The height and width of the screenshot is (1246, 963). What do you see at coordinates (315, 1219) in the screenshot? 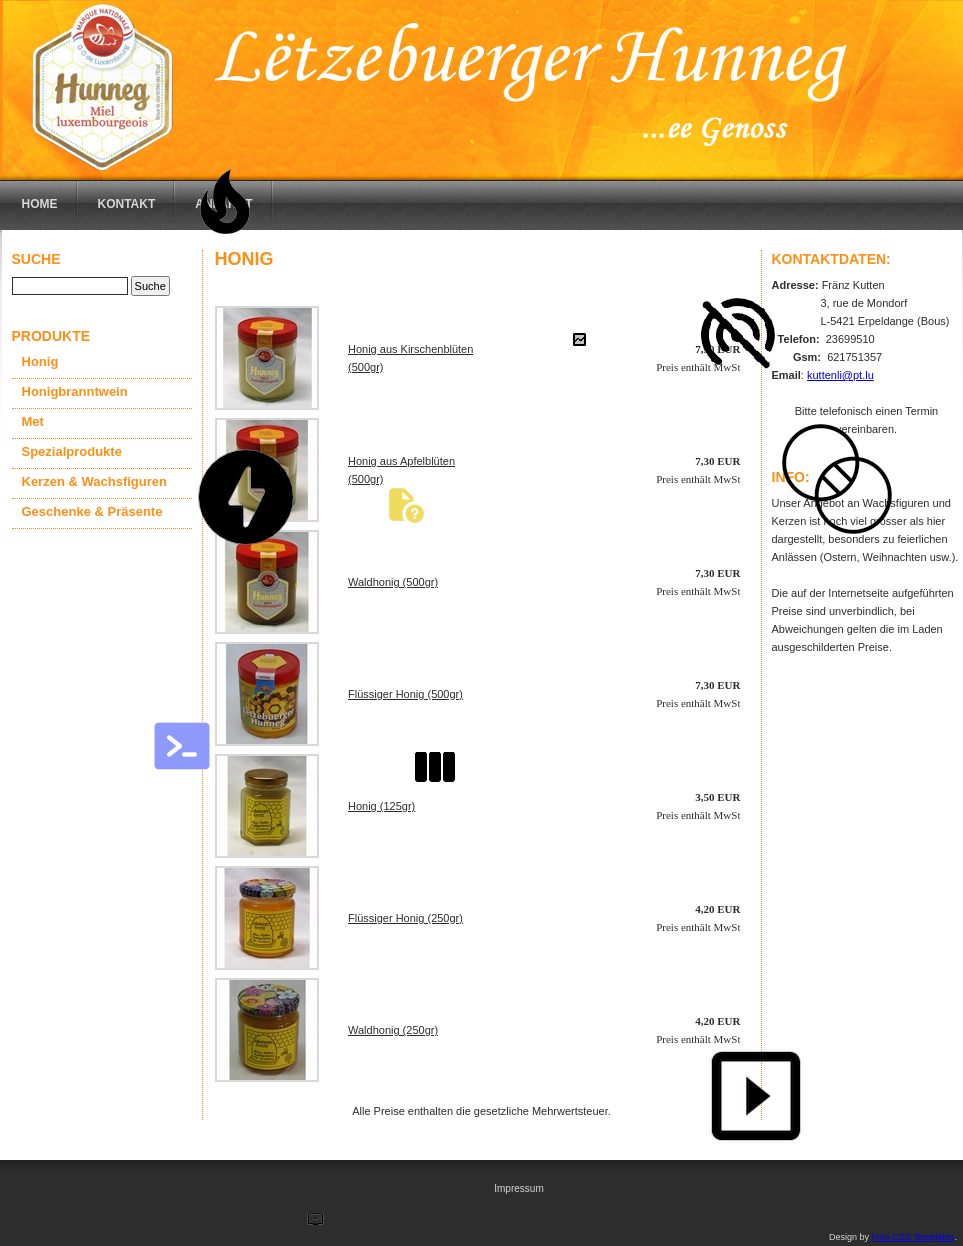
I see `remove video from watch queue` at bounding box center [315, 1219].